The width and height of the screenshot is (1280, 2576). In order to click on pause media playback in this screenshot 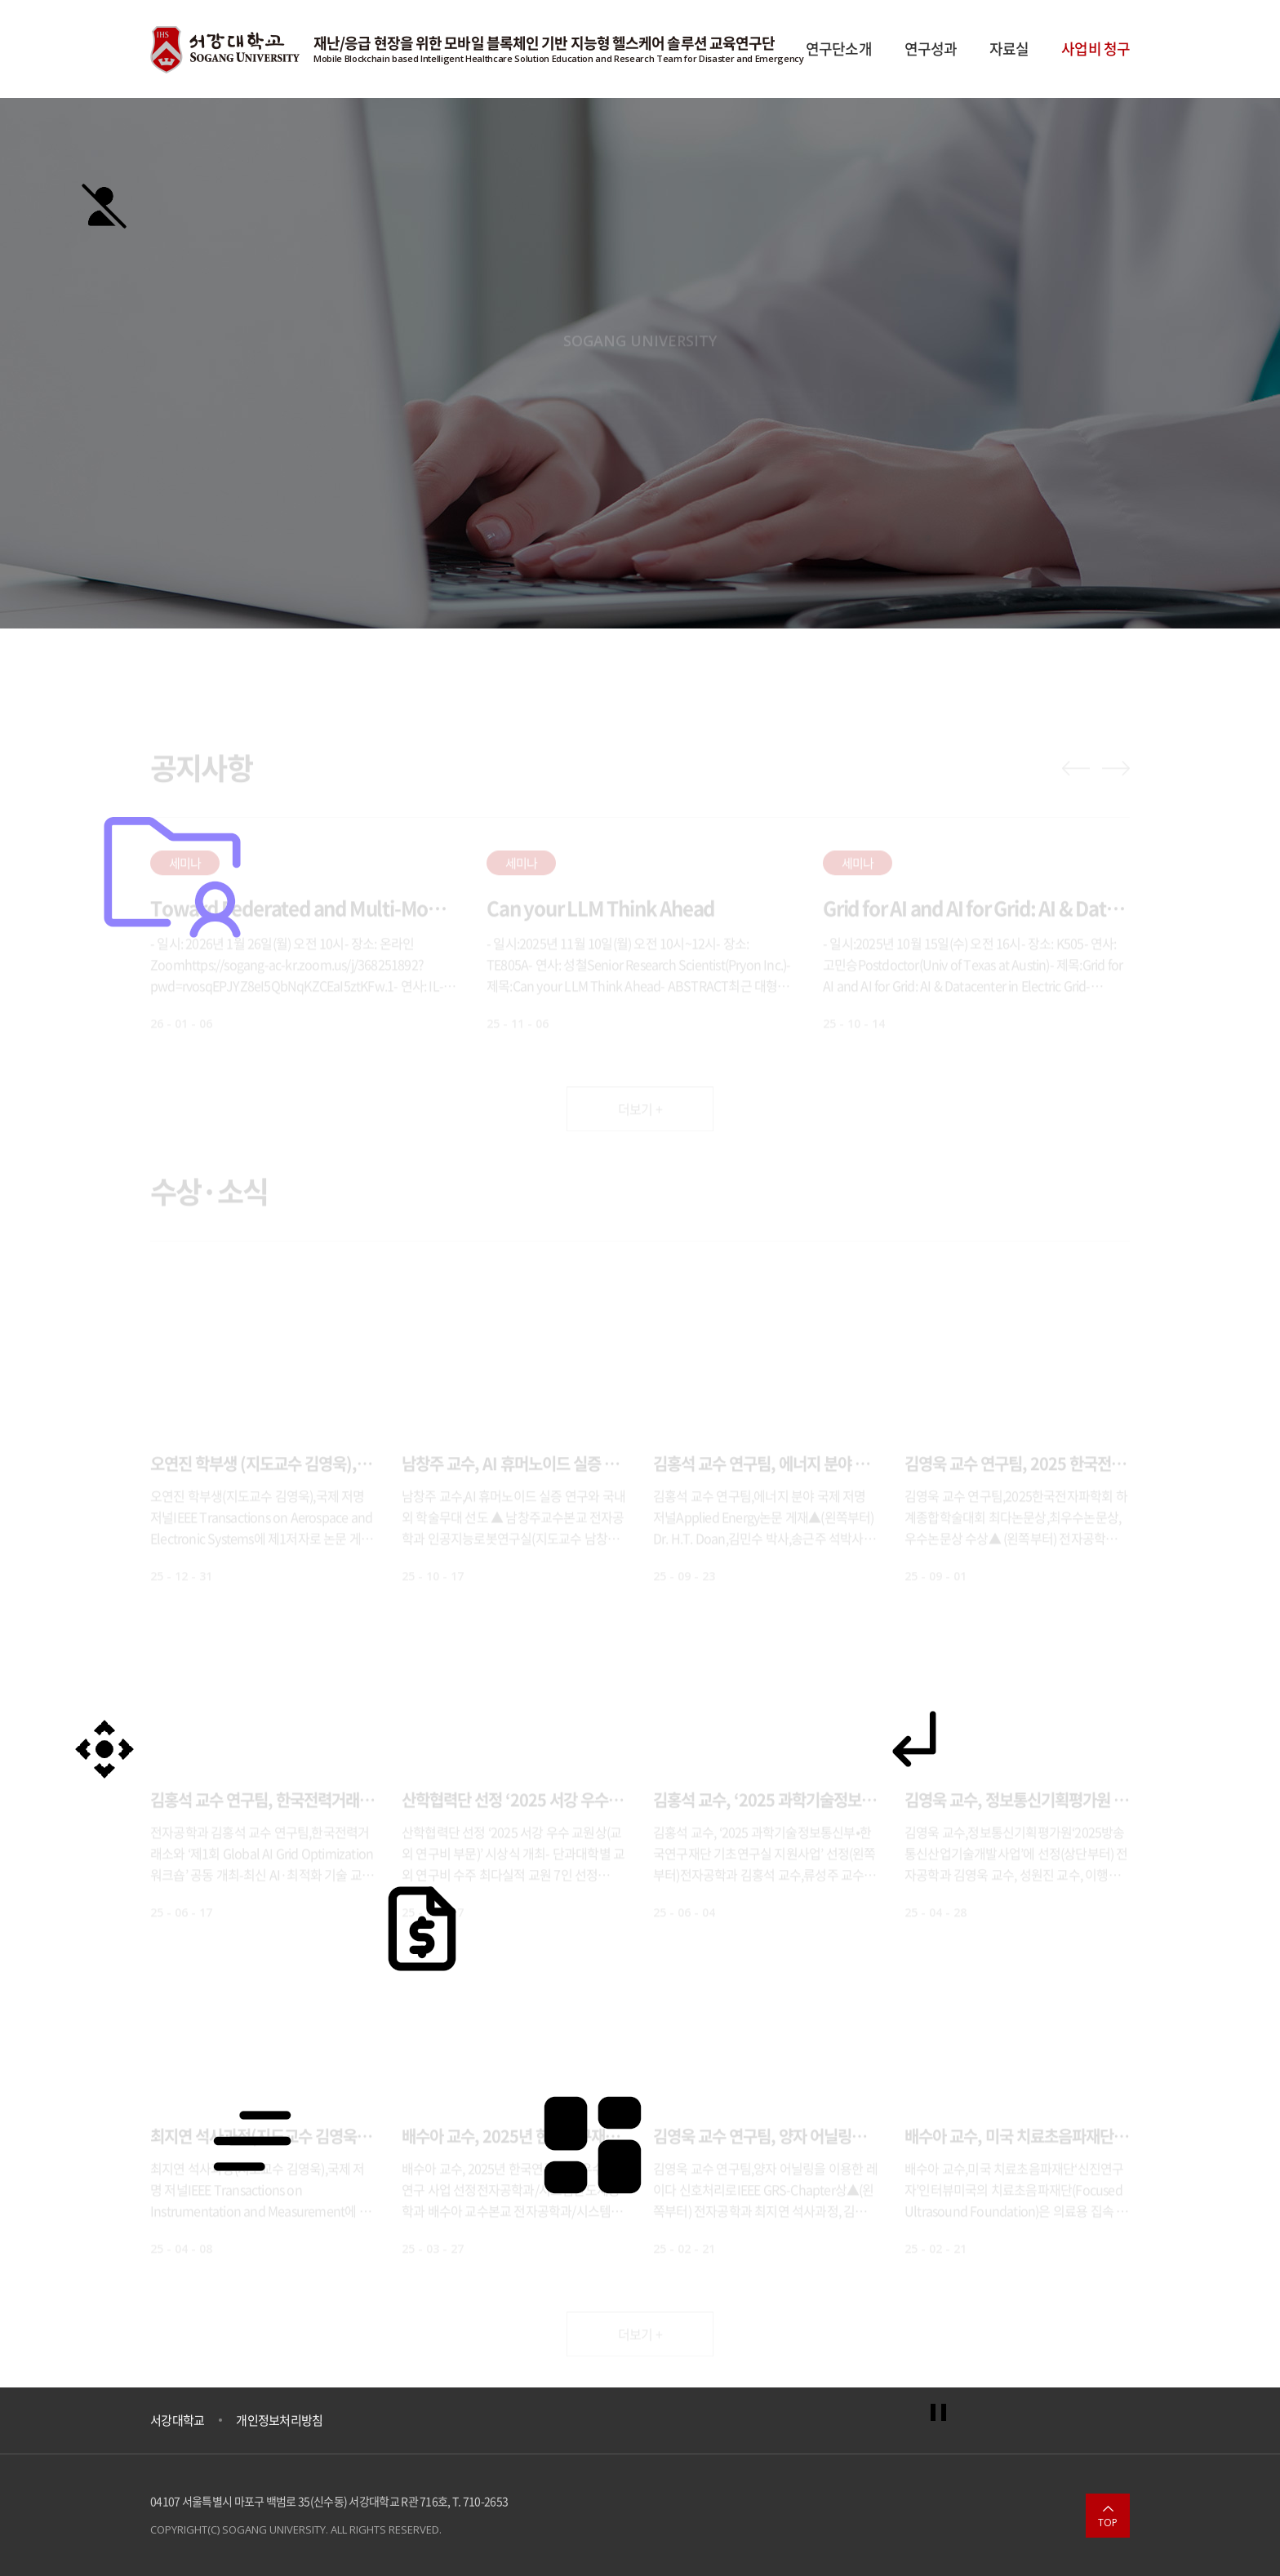, I will do `click(938, 2412)`.